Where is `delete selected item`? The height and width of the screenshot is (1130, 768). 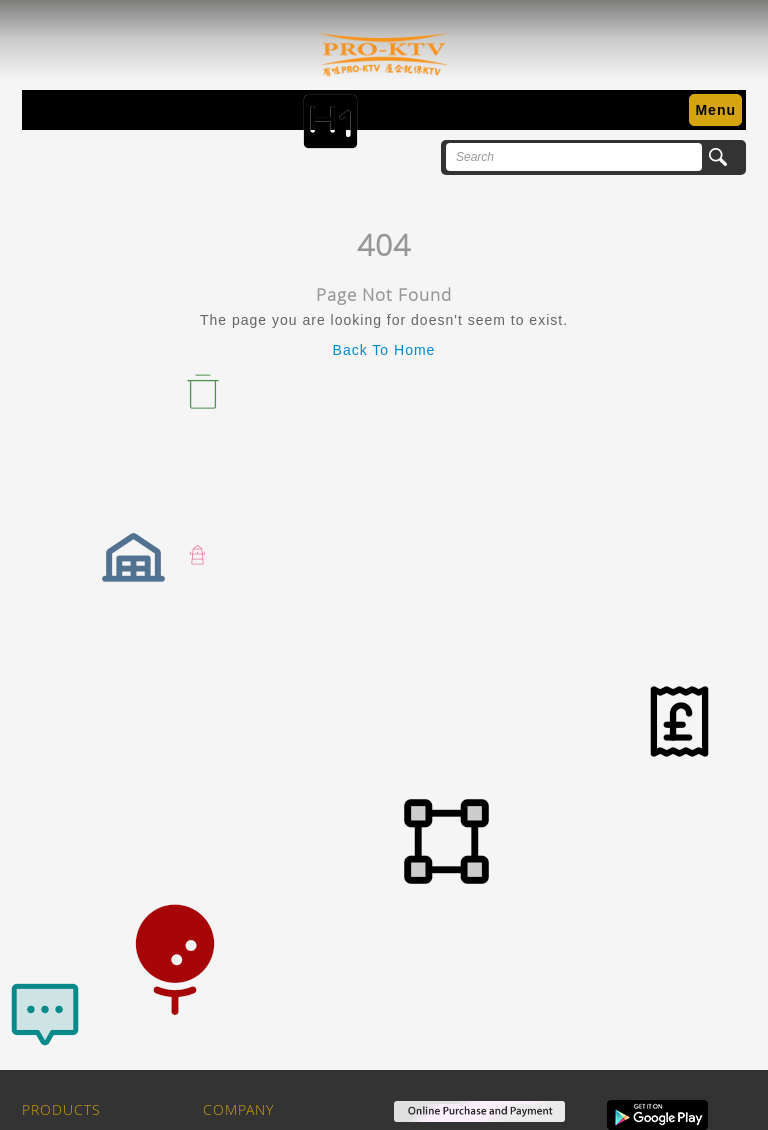 delete selected item is located at coordinates (203, 393).